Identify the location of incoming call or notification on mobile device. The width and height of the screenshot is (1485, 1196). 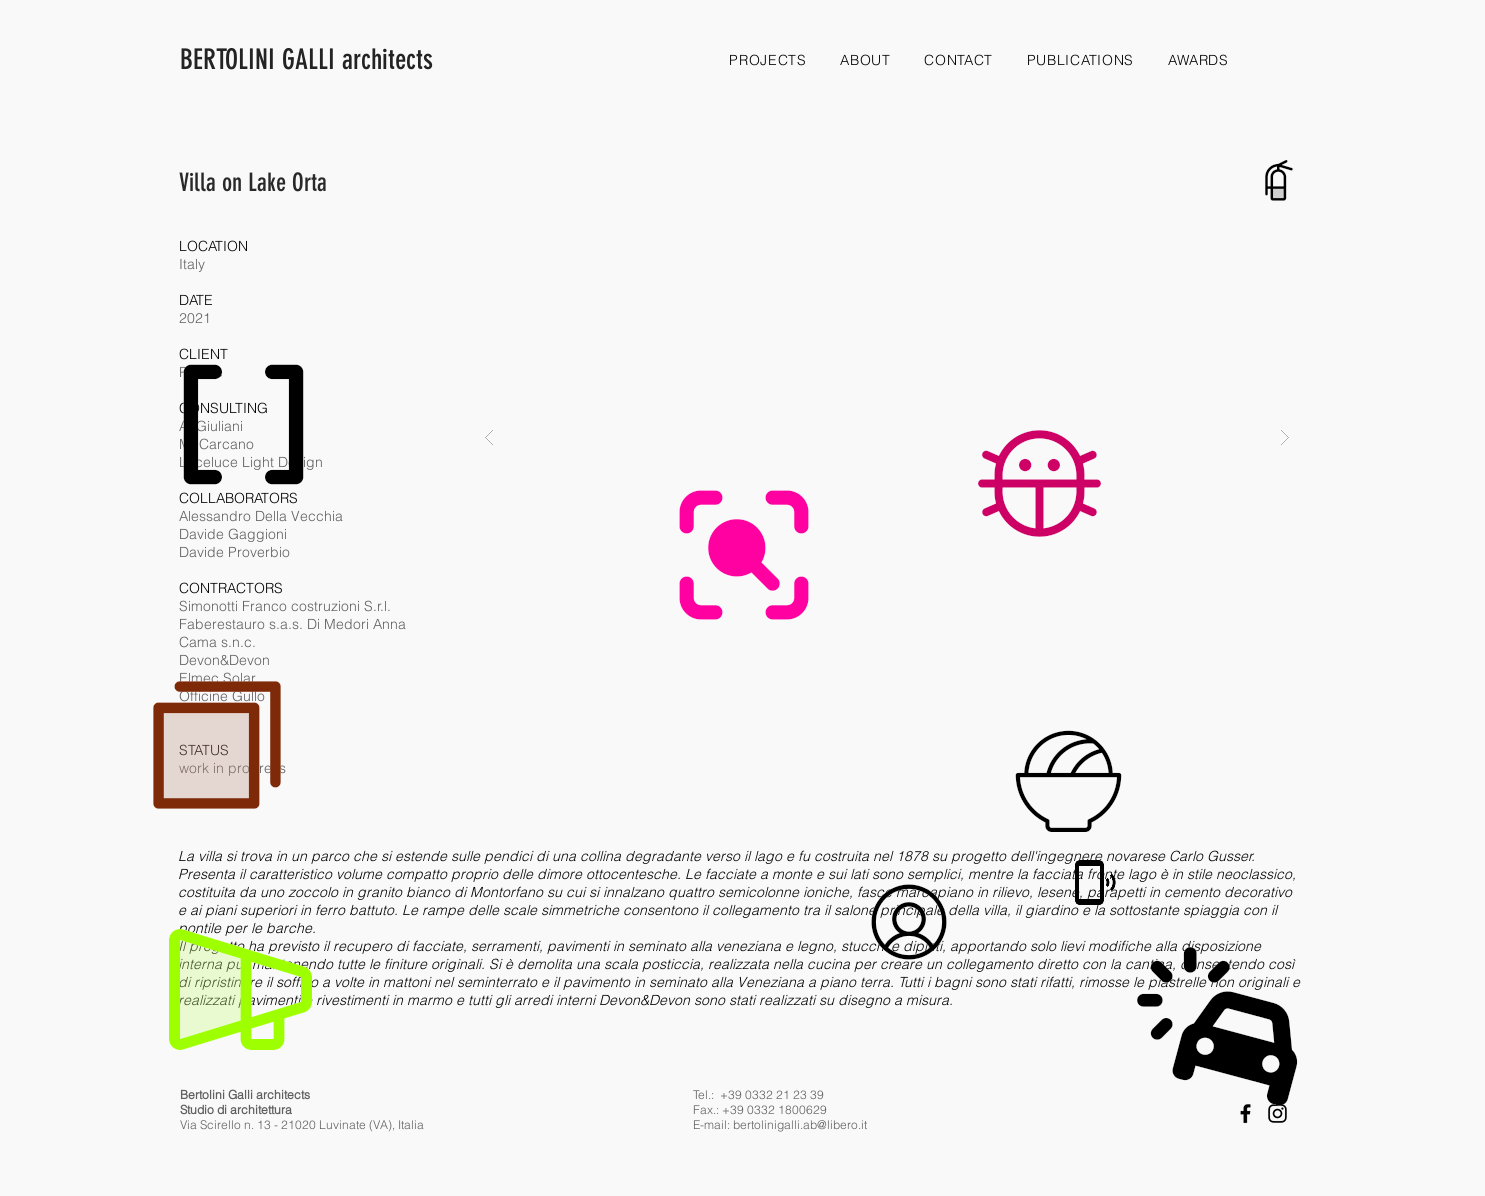
(1095, 882).